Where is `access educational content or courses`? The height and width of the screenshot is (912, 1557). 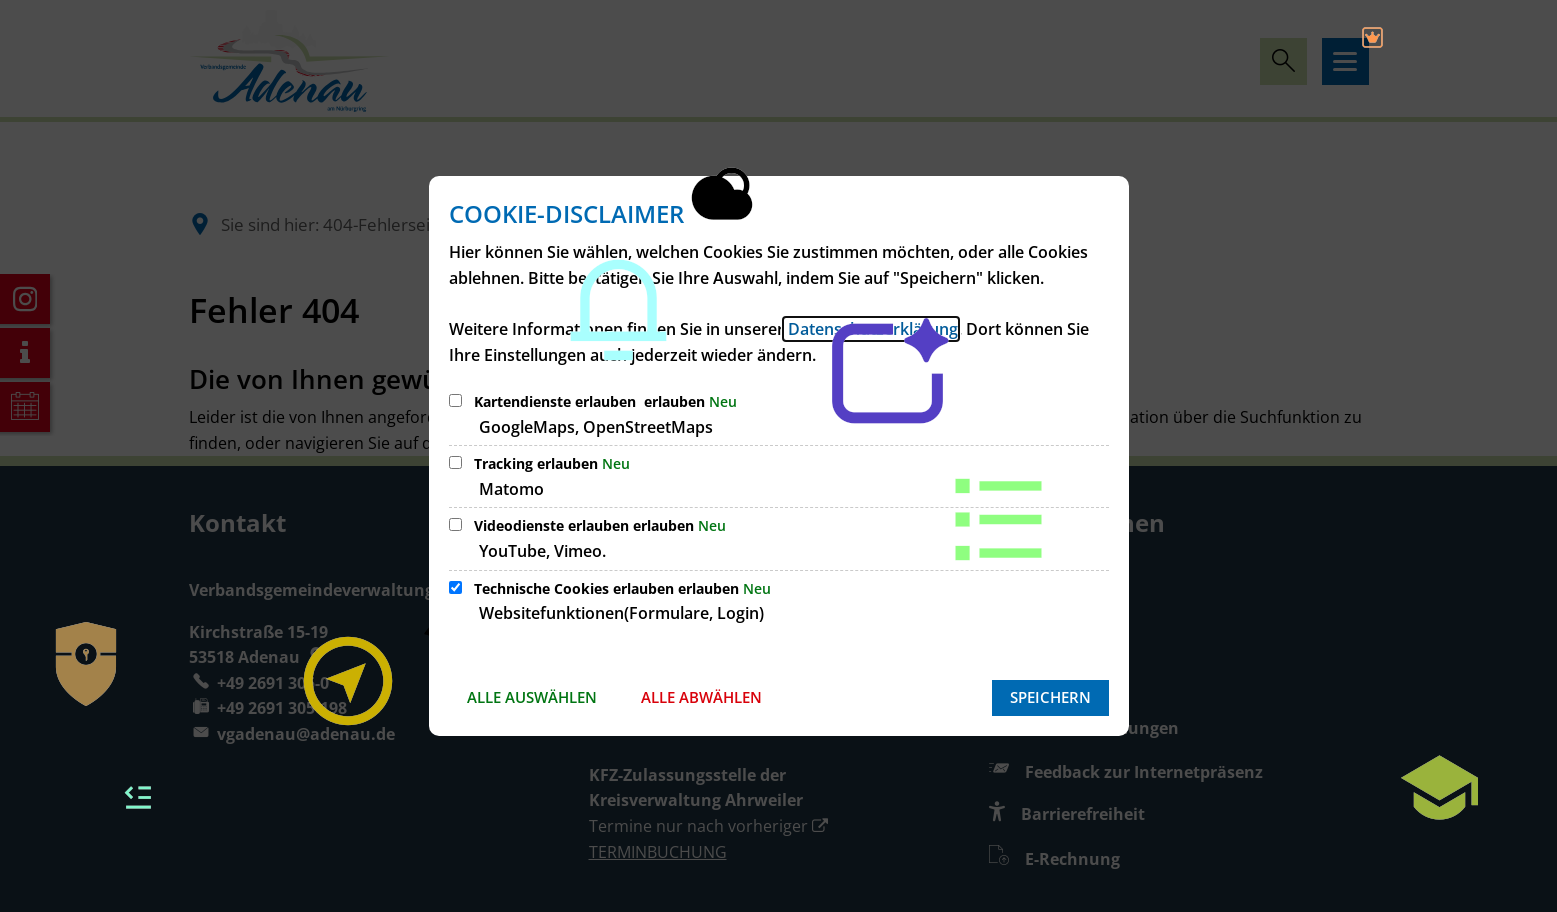
access educational content or courses is located at coordinates (1439, 787).